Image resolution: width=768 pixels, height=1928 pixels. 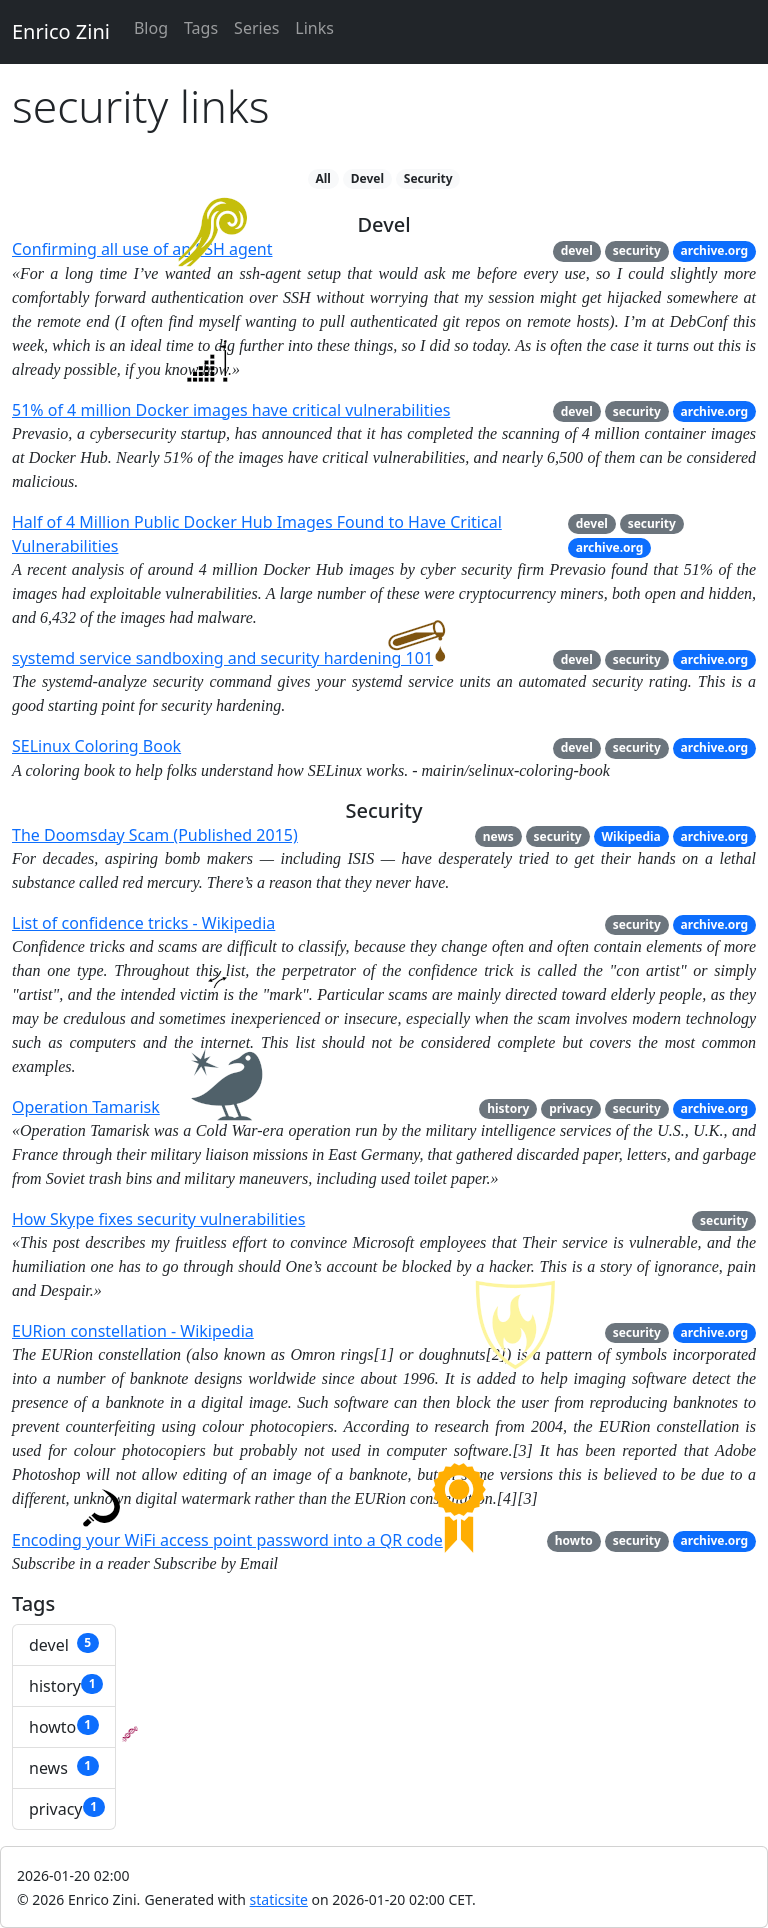 What do you see at coordinates (459, 1508) in the screenshot?
I see `view your achievements or awards` at bounding box center [459, 1508].